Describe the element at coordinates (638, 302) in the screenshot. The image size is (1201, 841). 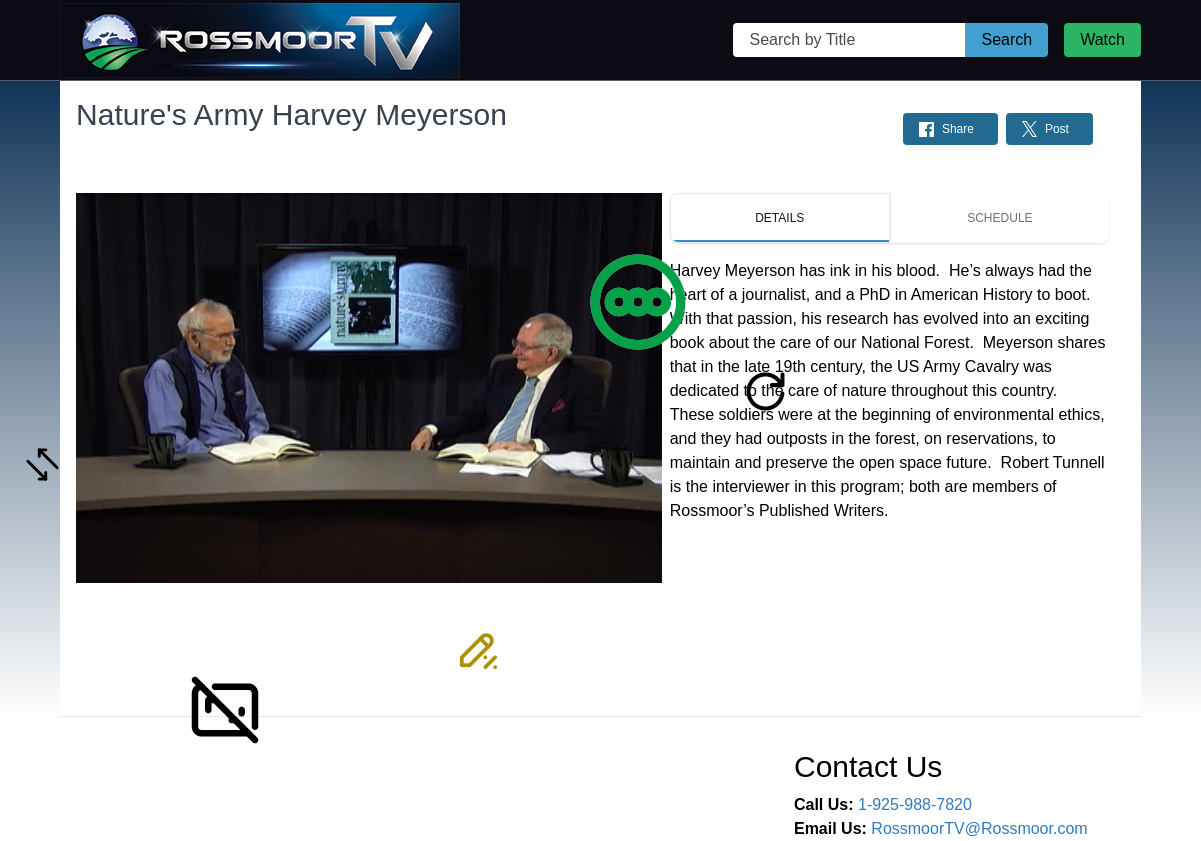
I see `open Letterboxd app` at that location.